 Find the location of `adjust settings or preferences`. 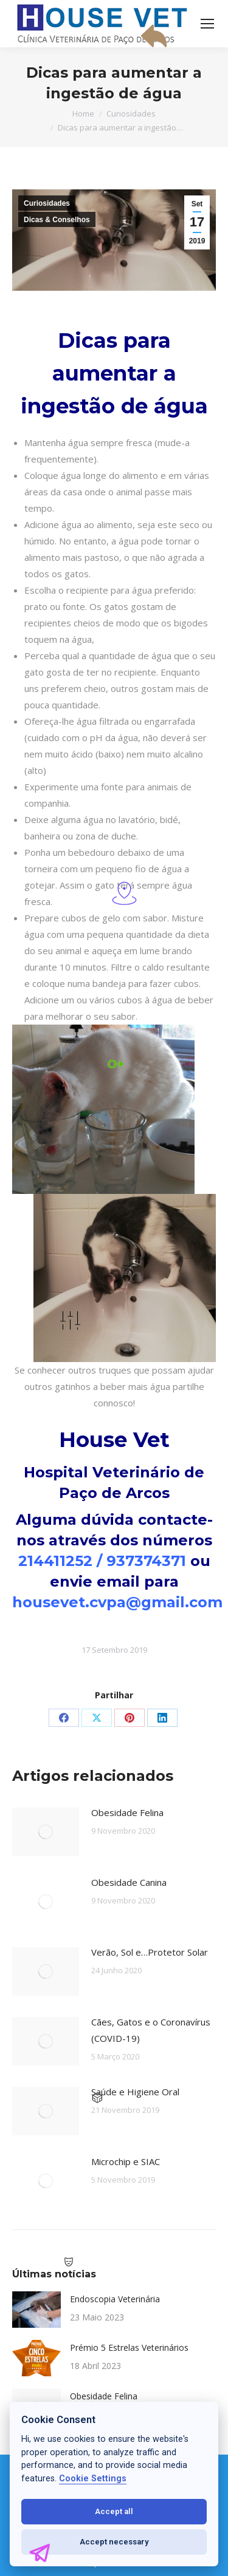

adjust settings or preferences is located at coordinates (70, 1320).